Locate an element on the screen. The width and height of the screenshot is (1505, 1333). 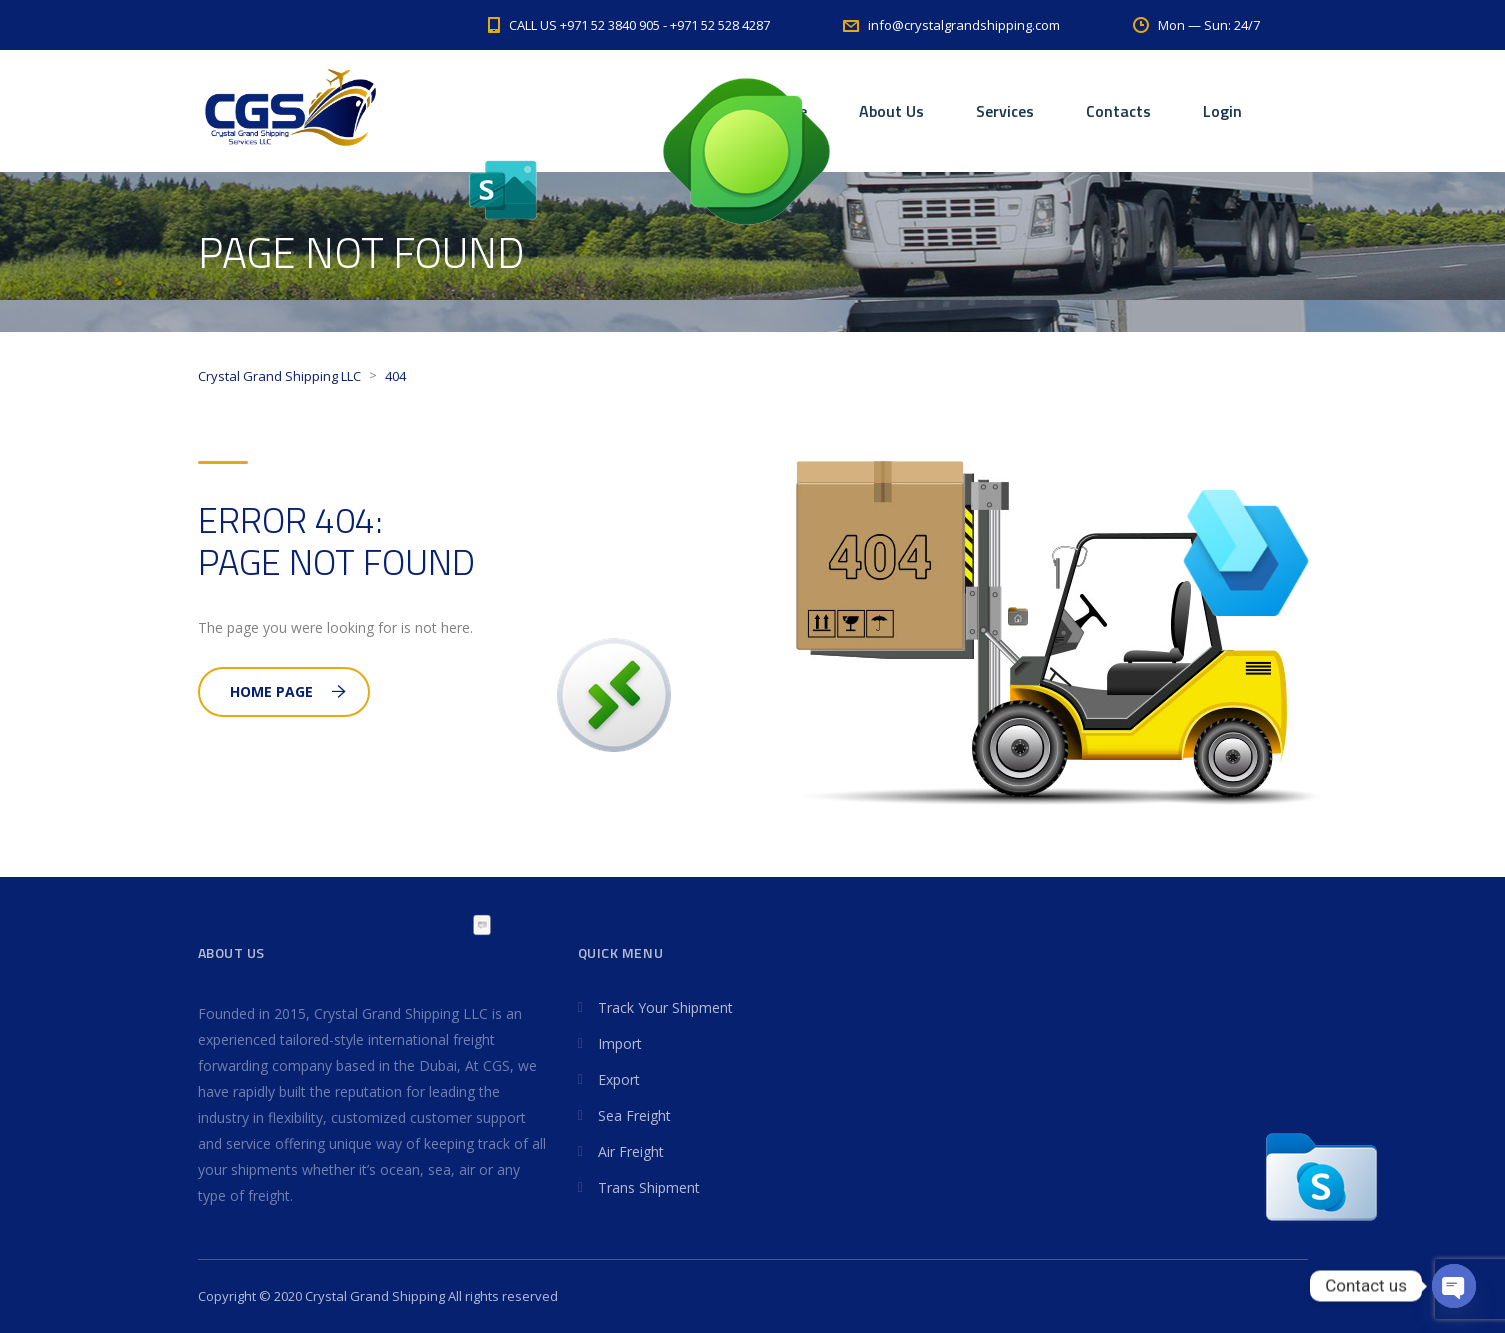
access your home folder is located at coordinates (1018, 616).